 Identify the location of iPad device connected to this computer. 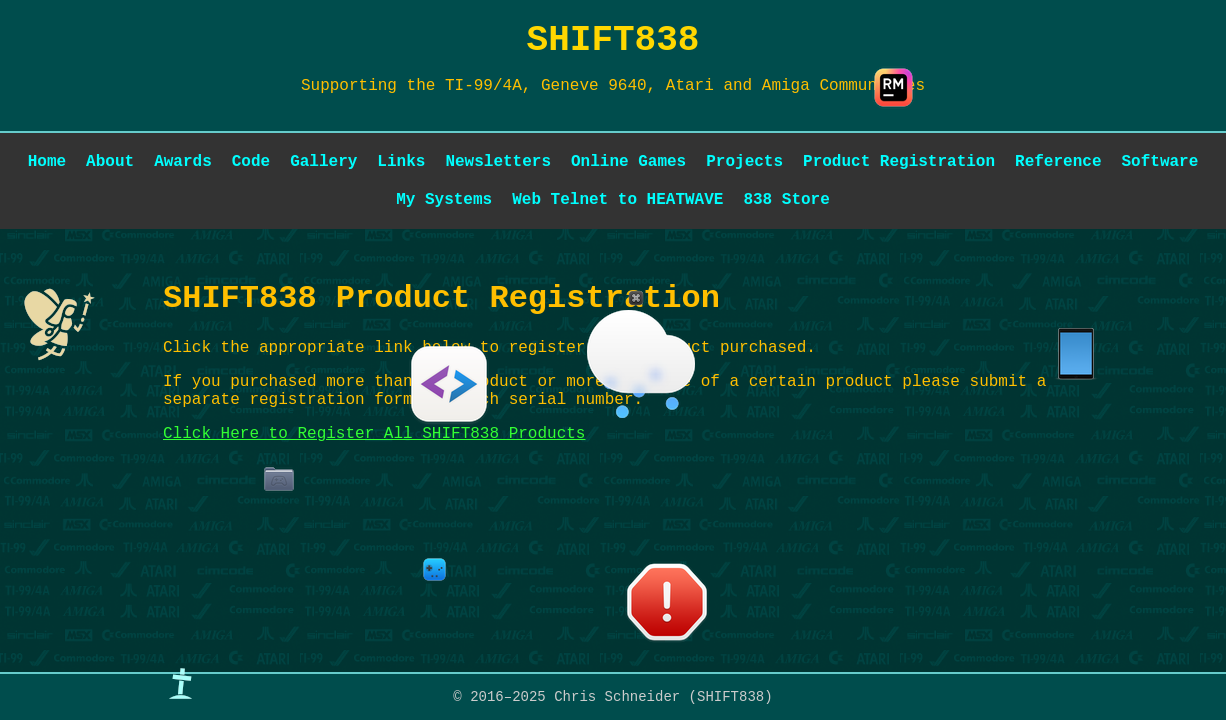
(1076, 354).